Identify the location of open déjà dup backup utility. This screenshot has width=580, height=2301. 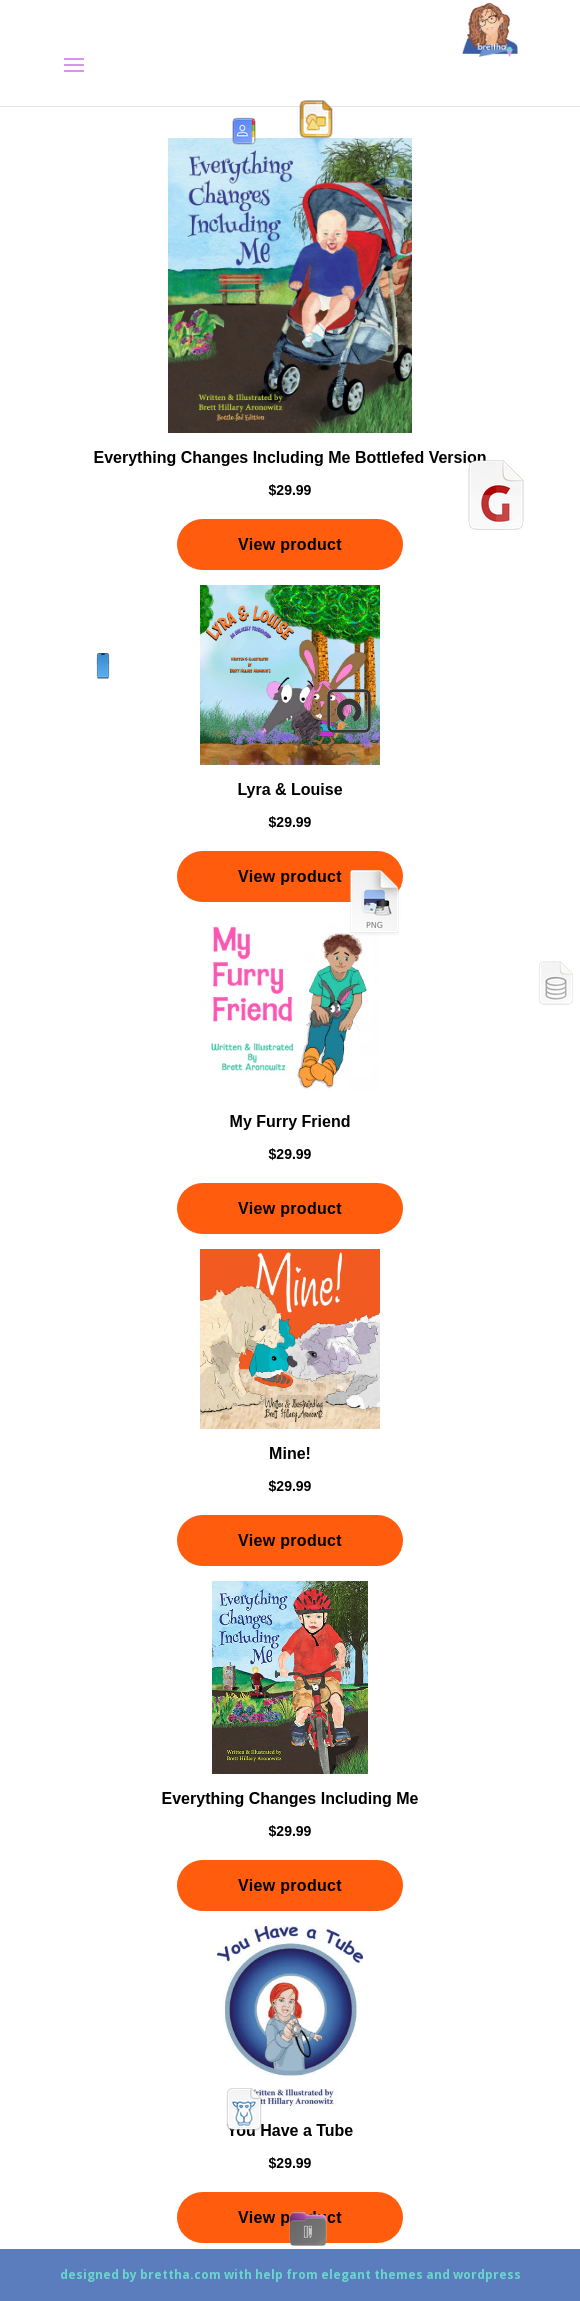
(349, 711).